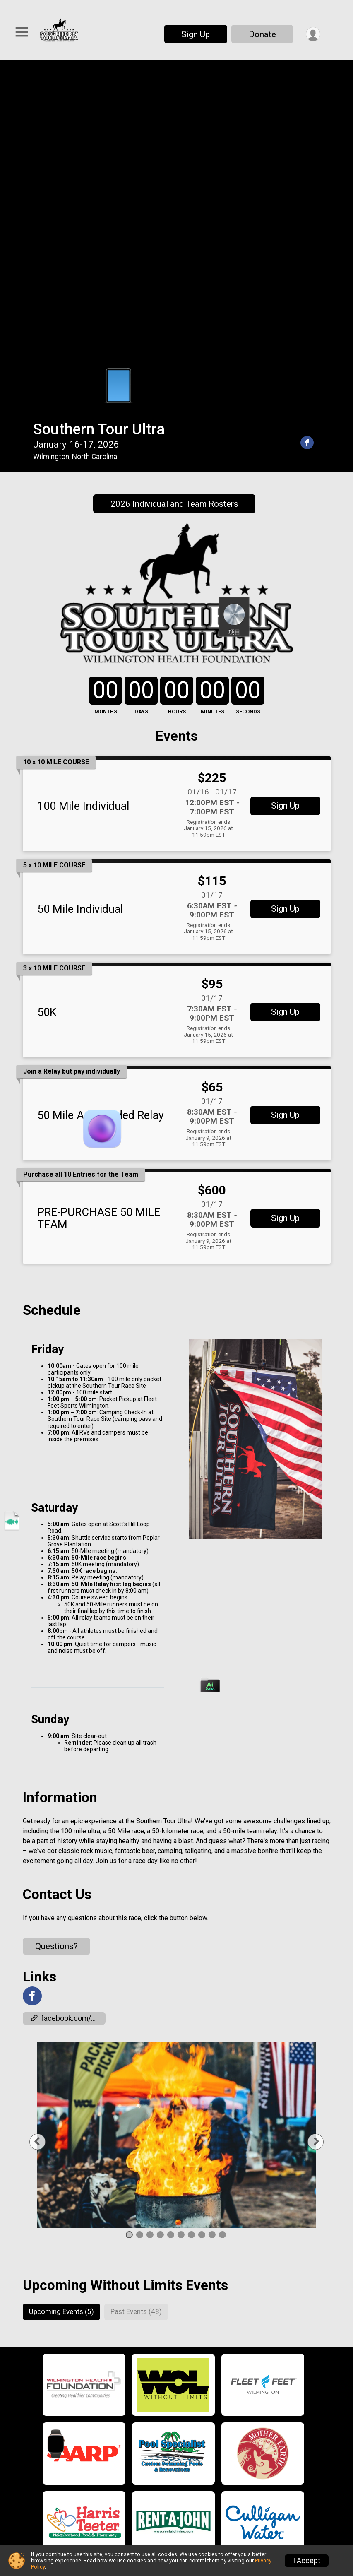 This screenshot has width=353, height=2576. What do you see at coordinates (102, 1129) in the screenshot?
I see `open OrbStack container management app` at bounding box center [102, 1129].